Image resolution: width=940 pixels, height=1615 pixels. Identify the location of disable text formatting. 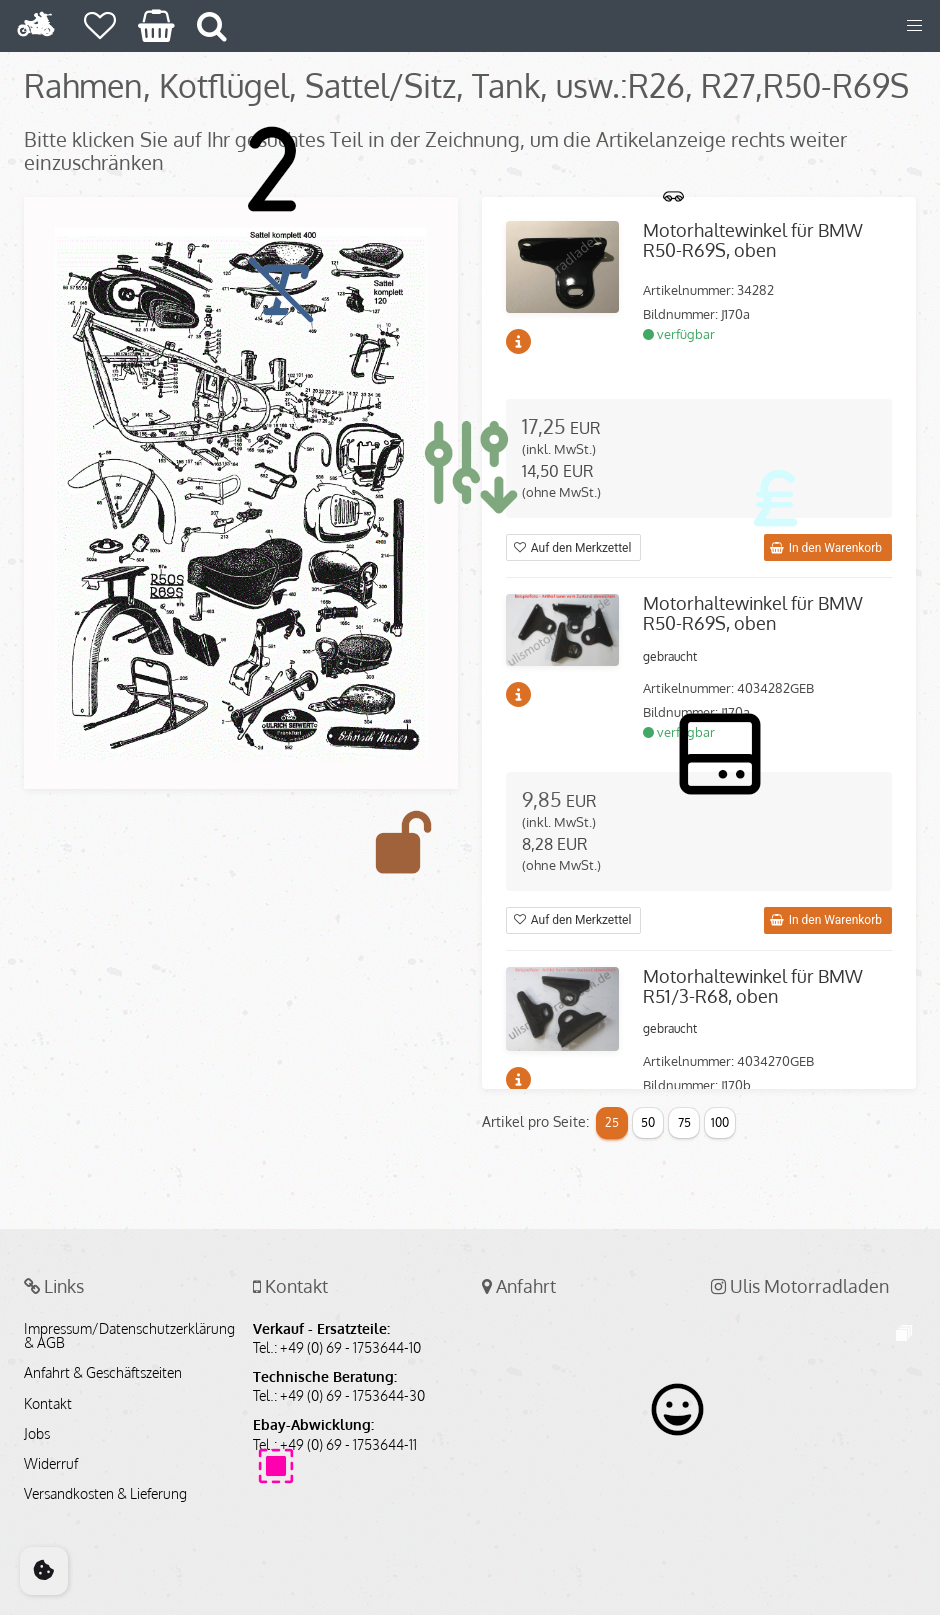
(281, 290).